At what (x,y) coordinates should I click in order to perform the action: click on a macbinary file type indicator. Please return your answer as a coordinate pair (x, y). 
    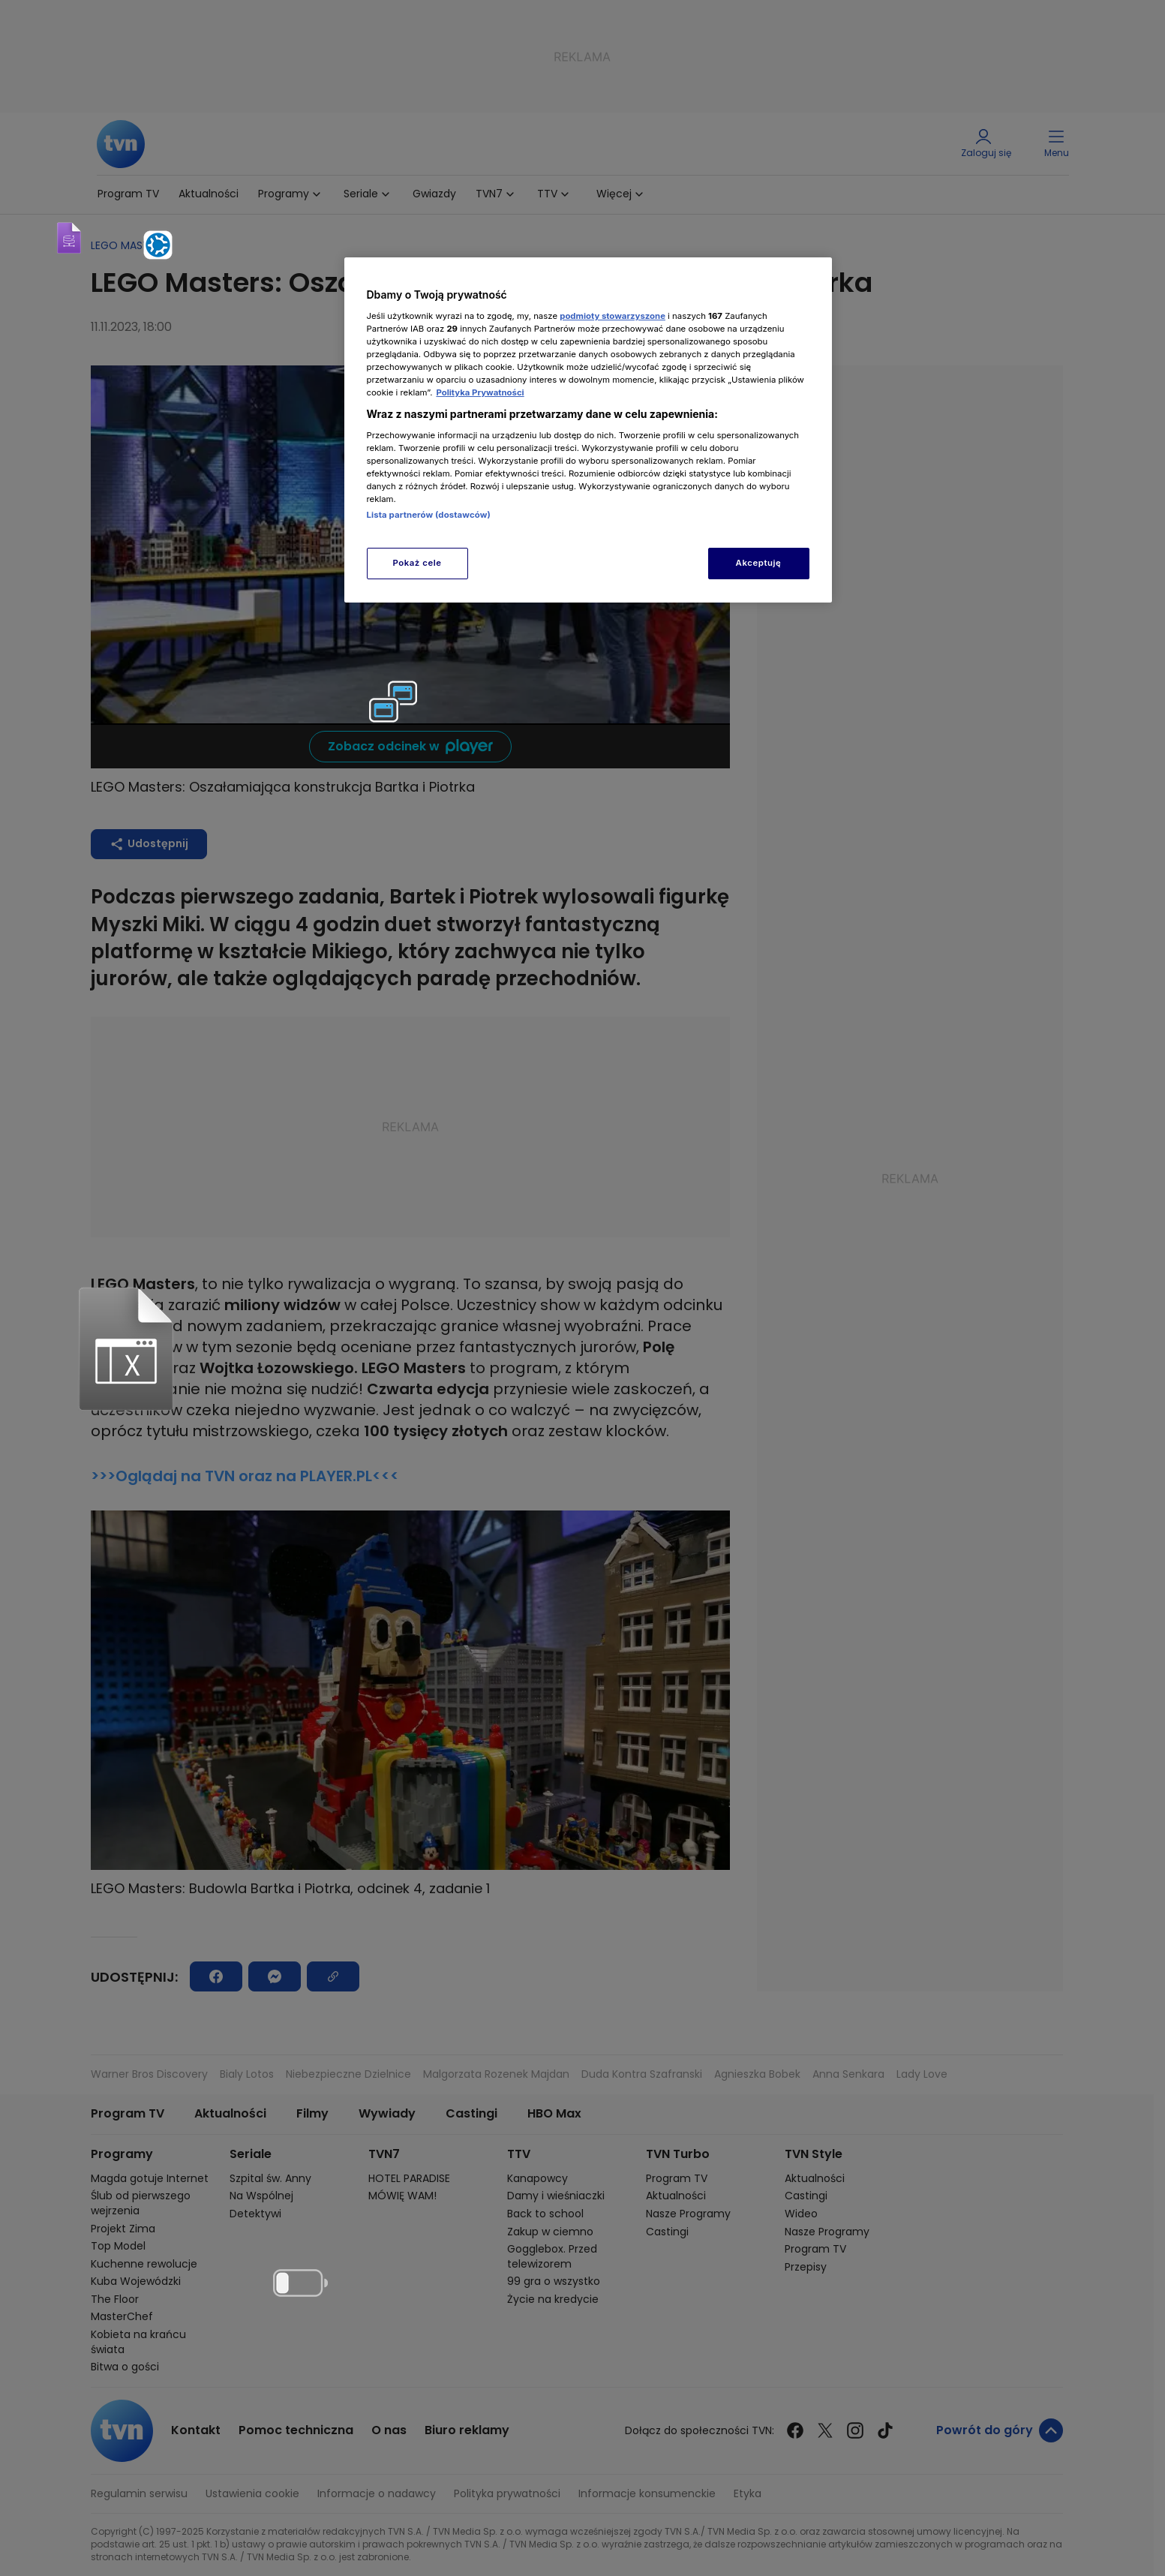
    Looking at the image, I should click on (126, 1351).